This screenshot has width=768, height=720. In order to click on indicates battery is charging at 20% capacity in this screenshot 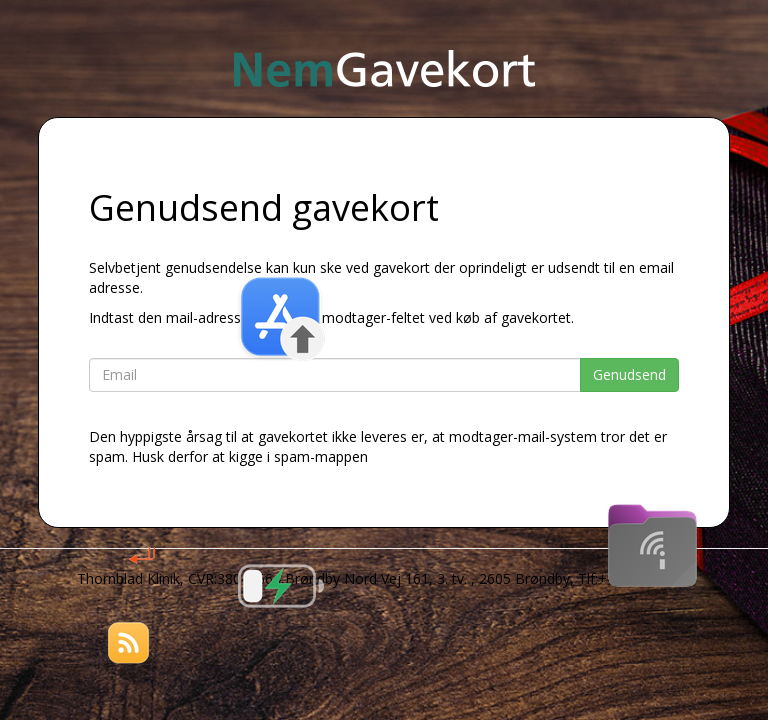, I will do `click(281, 586)`.